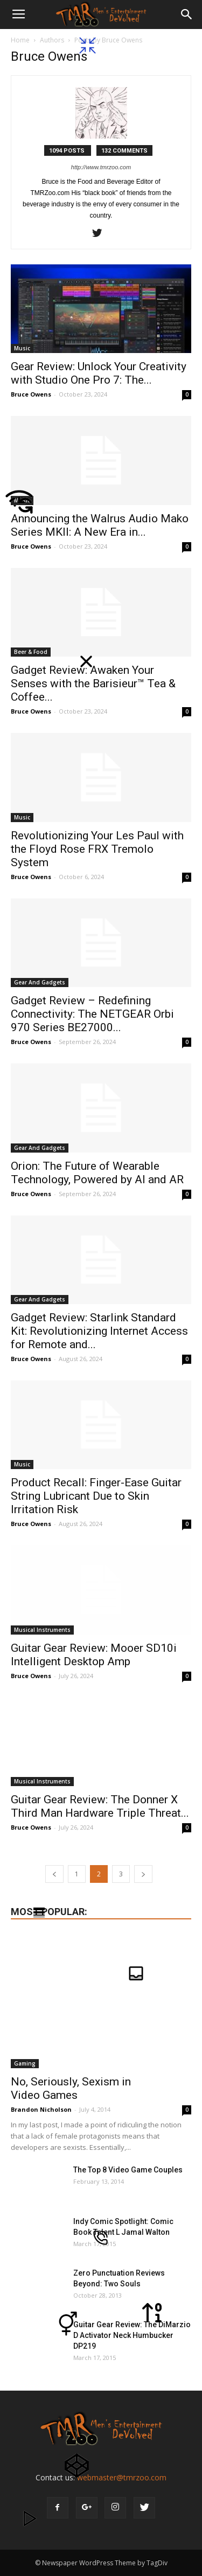 This screenshot has width=202, height=2576. What do you see at coordinates (76, 2465) in the screenshot?
I see `open CodePen profile or project` at bounding box center [76, 2465].